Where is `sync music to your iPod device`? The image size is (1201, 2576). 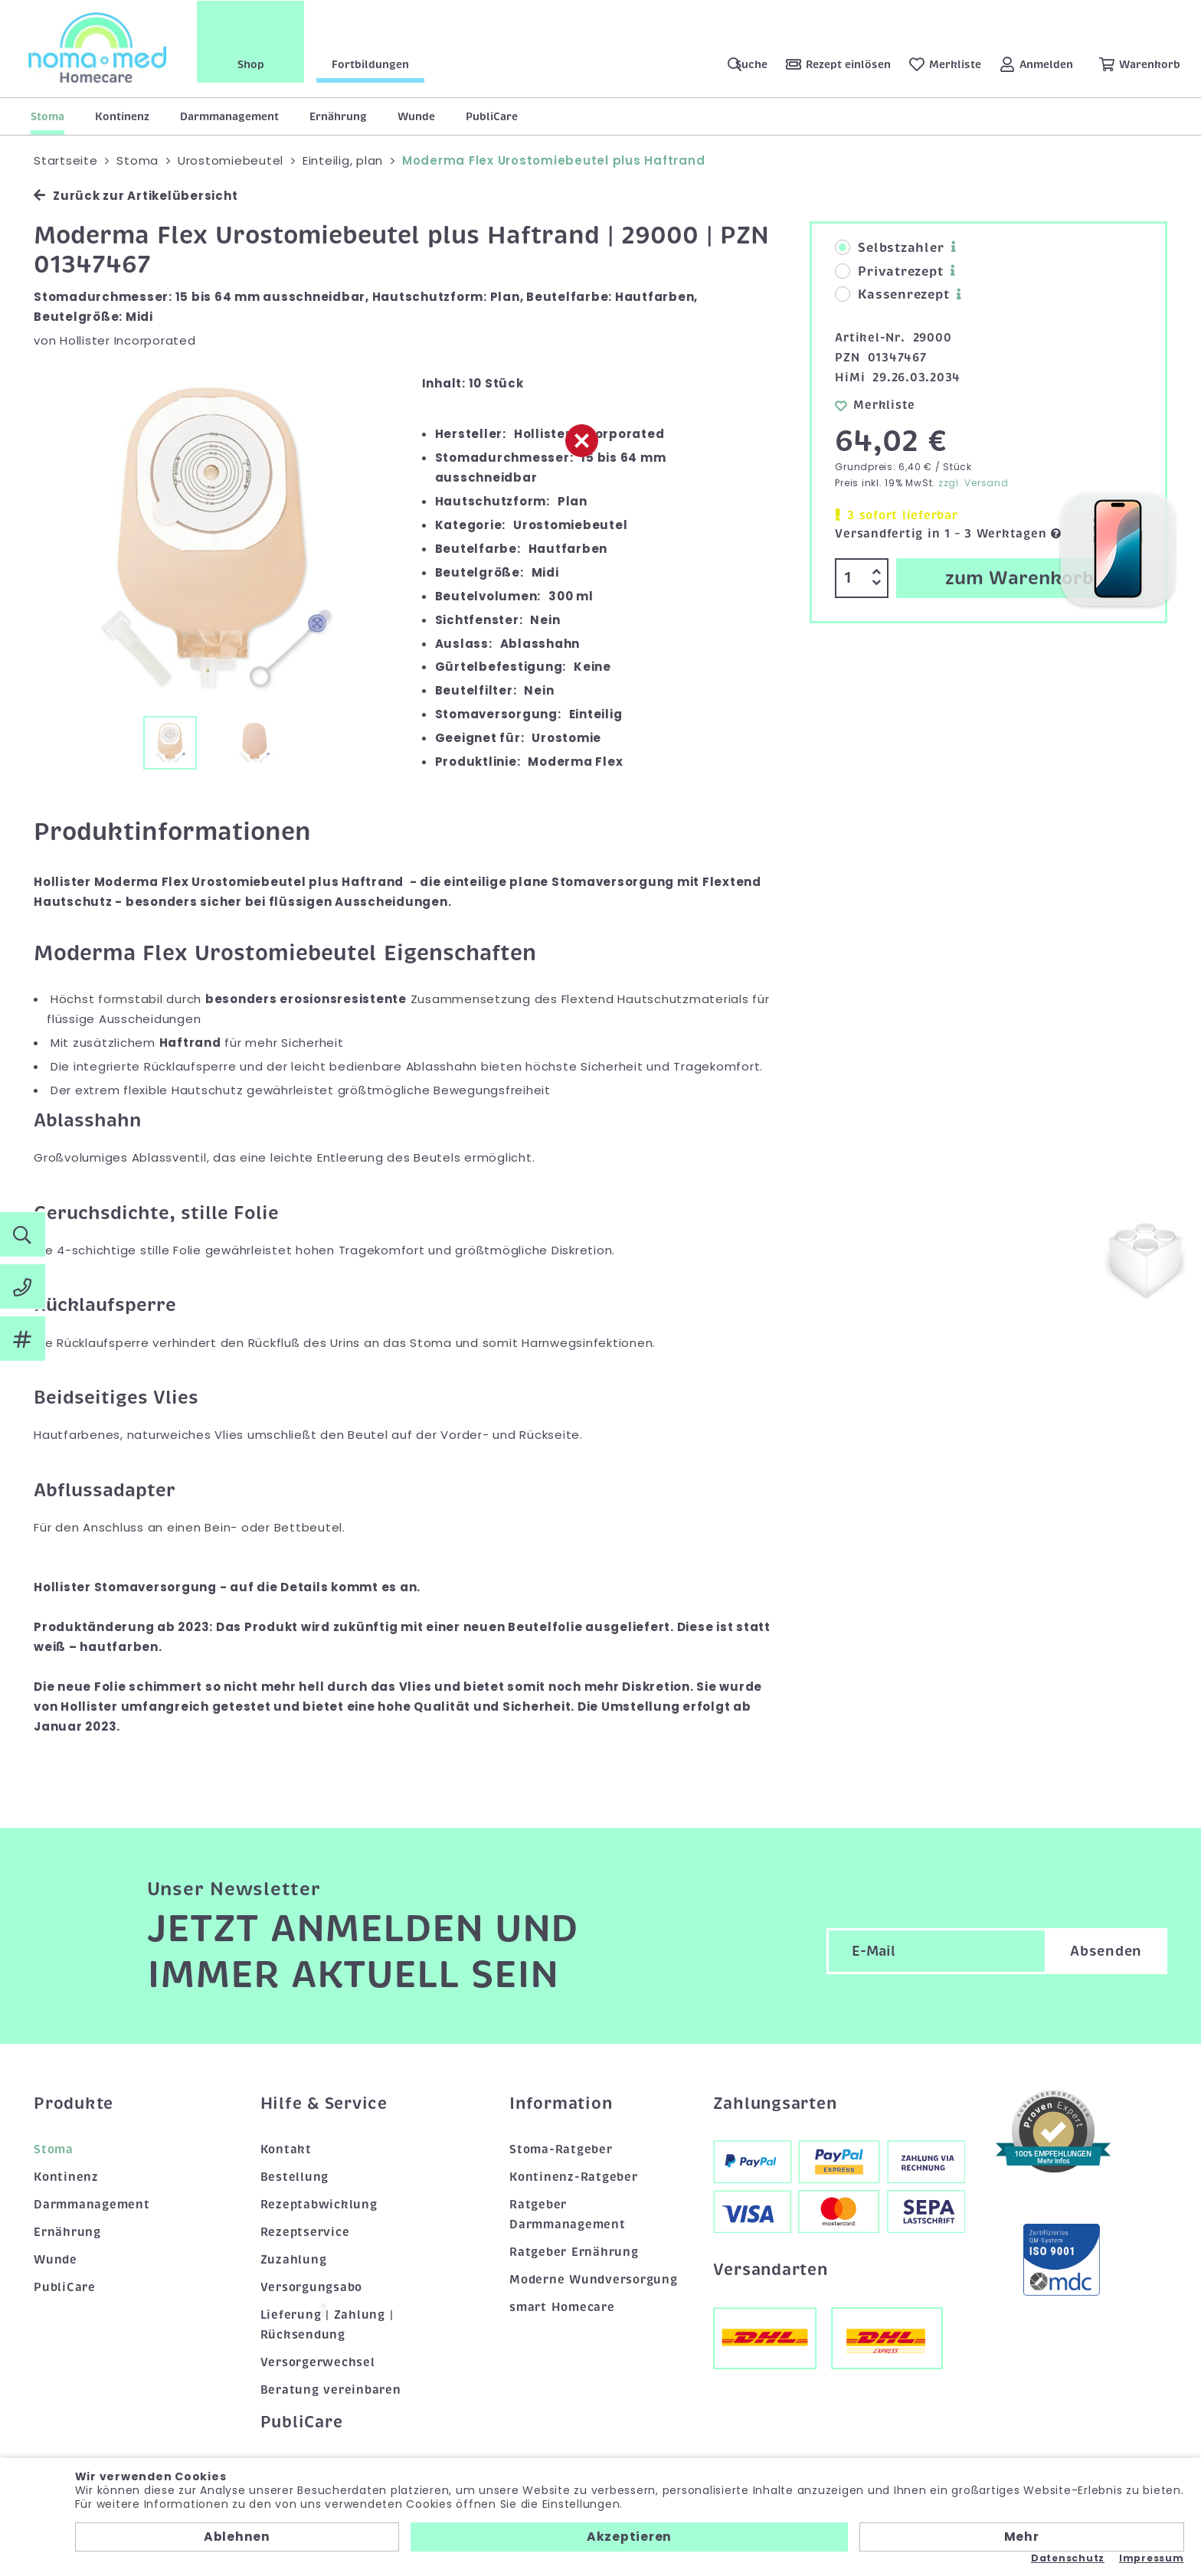 sync music to your iPod device is located at coordinates (323, 2309).